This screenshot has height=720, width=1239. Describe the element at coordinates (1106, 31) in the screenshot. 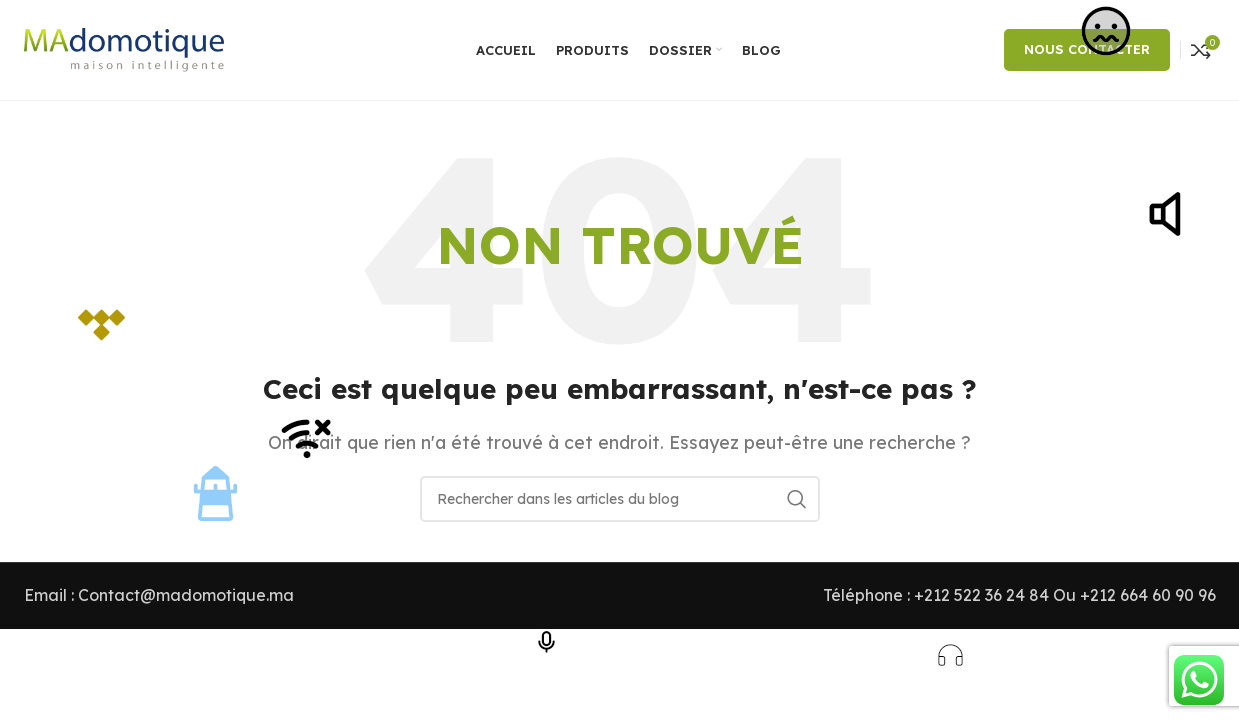

I see `indicates nervous or anxious status` at that location.